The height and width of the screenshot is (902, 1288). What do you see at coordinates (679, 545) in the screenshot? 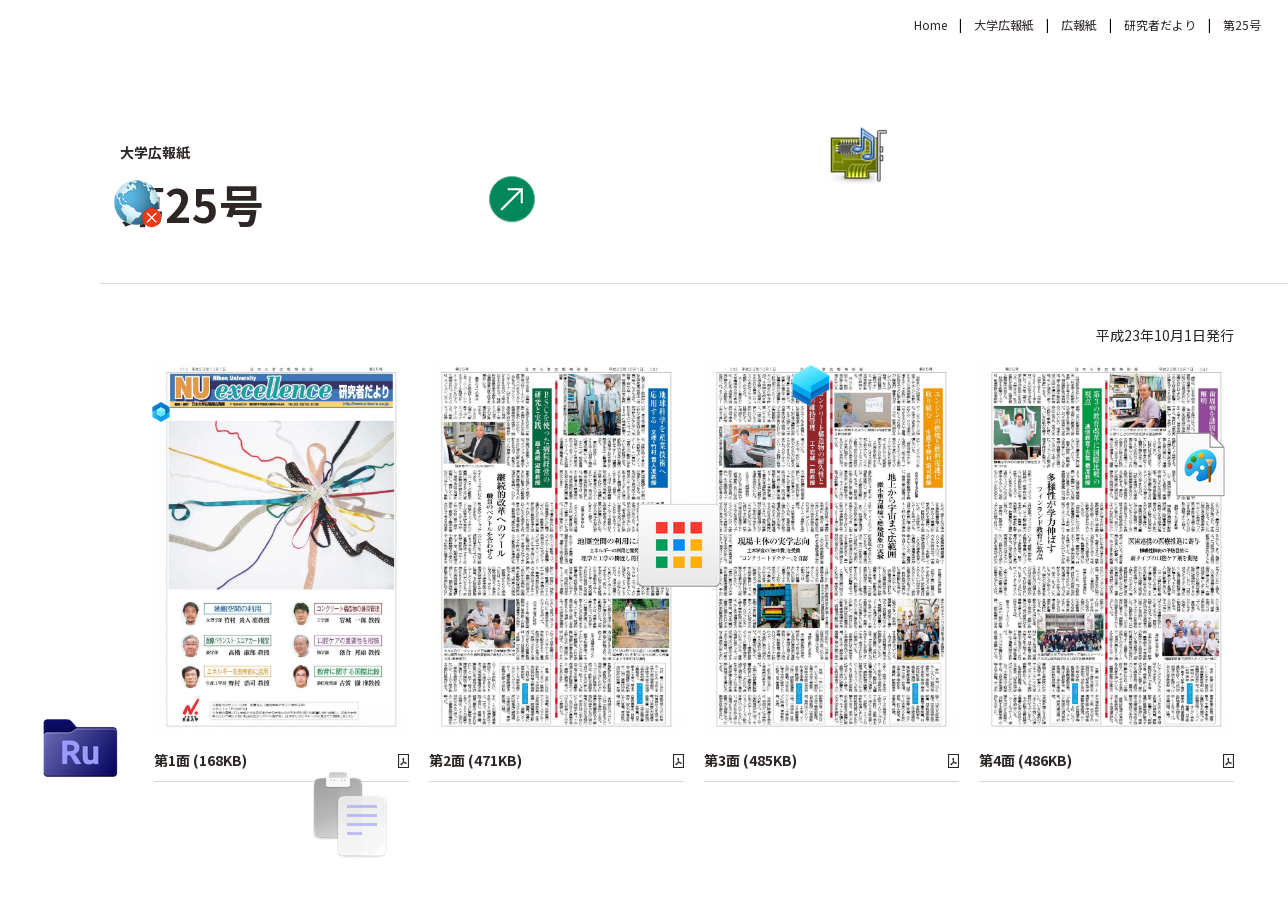
I see `open color palette or theme settings` at bounding box center [679, 545].